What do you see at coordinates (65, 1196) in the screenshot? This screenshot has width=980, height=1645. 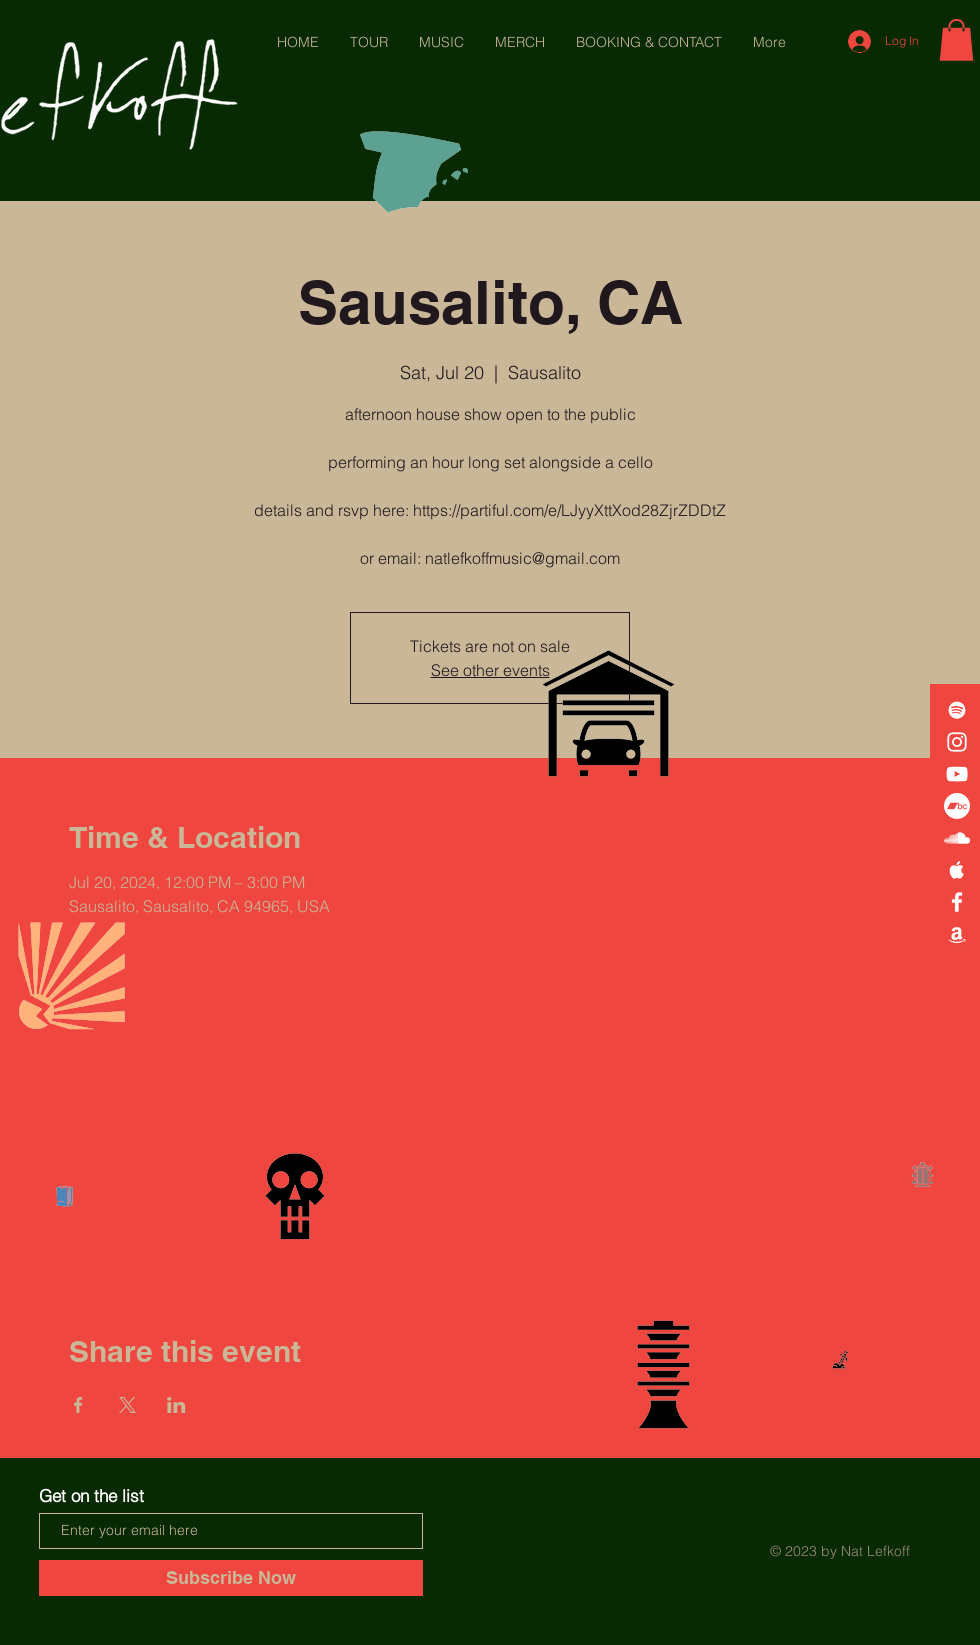 I see `view your shopping bag contents` at bounding box center [65, 1196].